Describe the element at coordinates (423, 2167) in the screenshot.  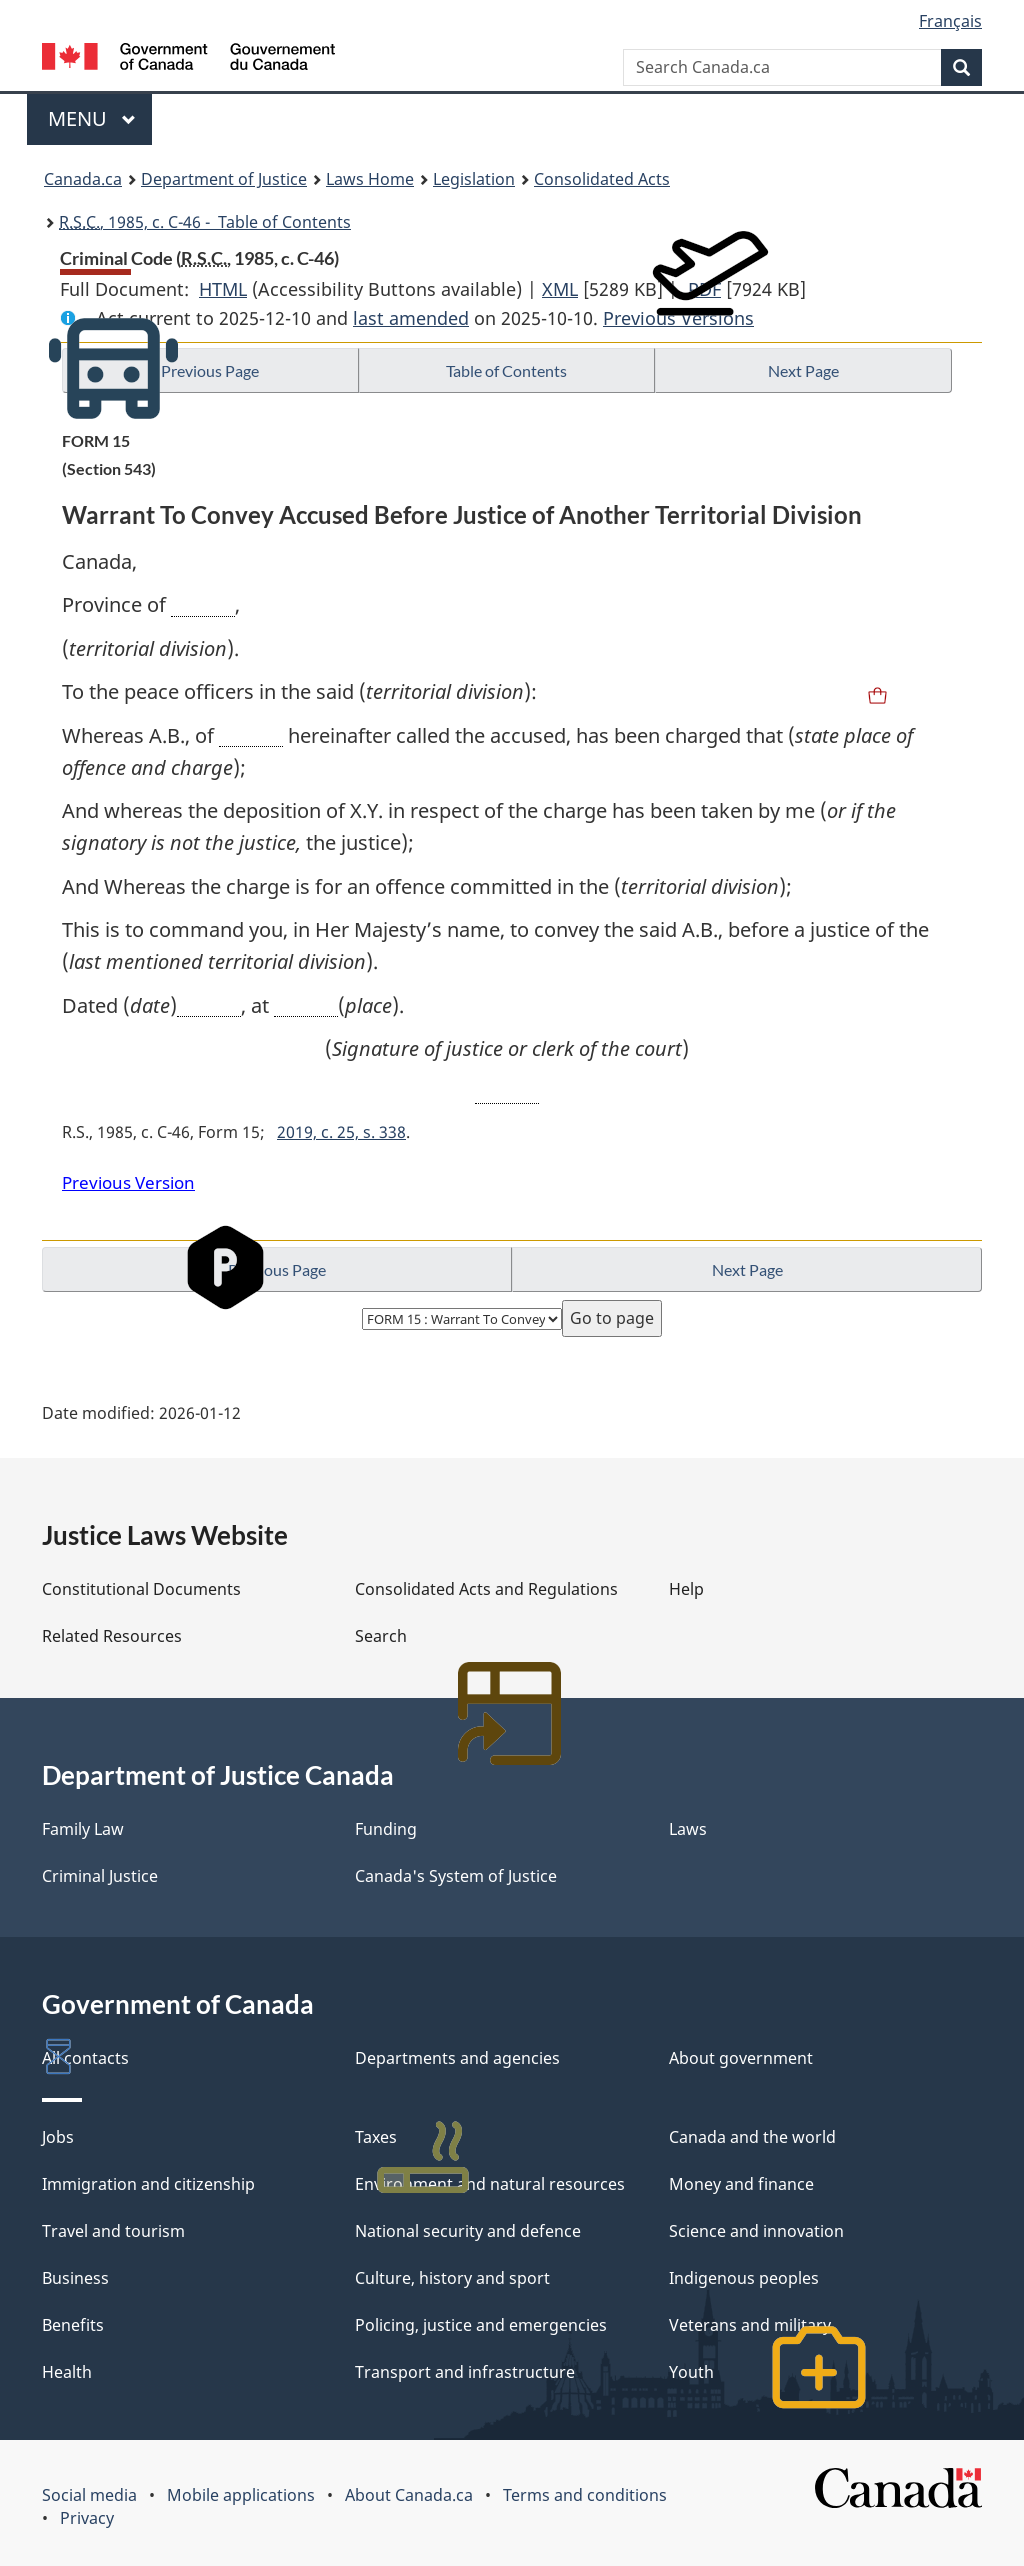
I see `indicates a designated smoking area` at that location.